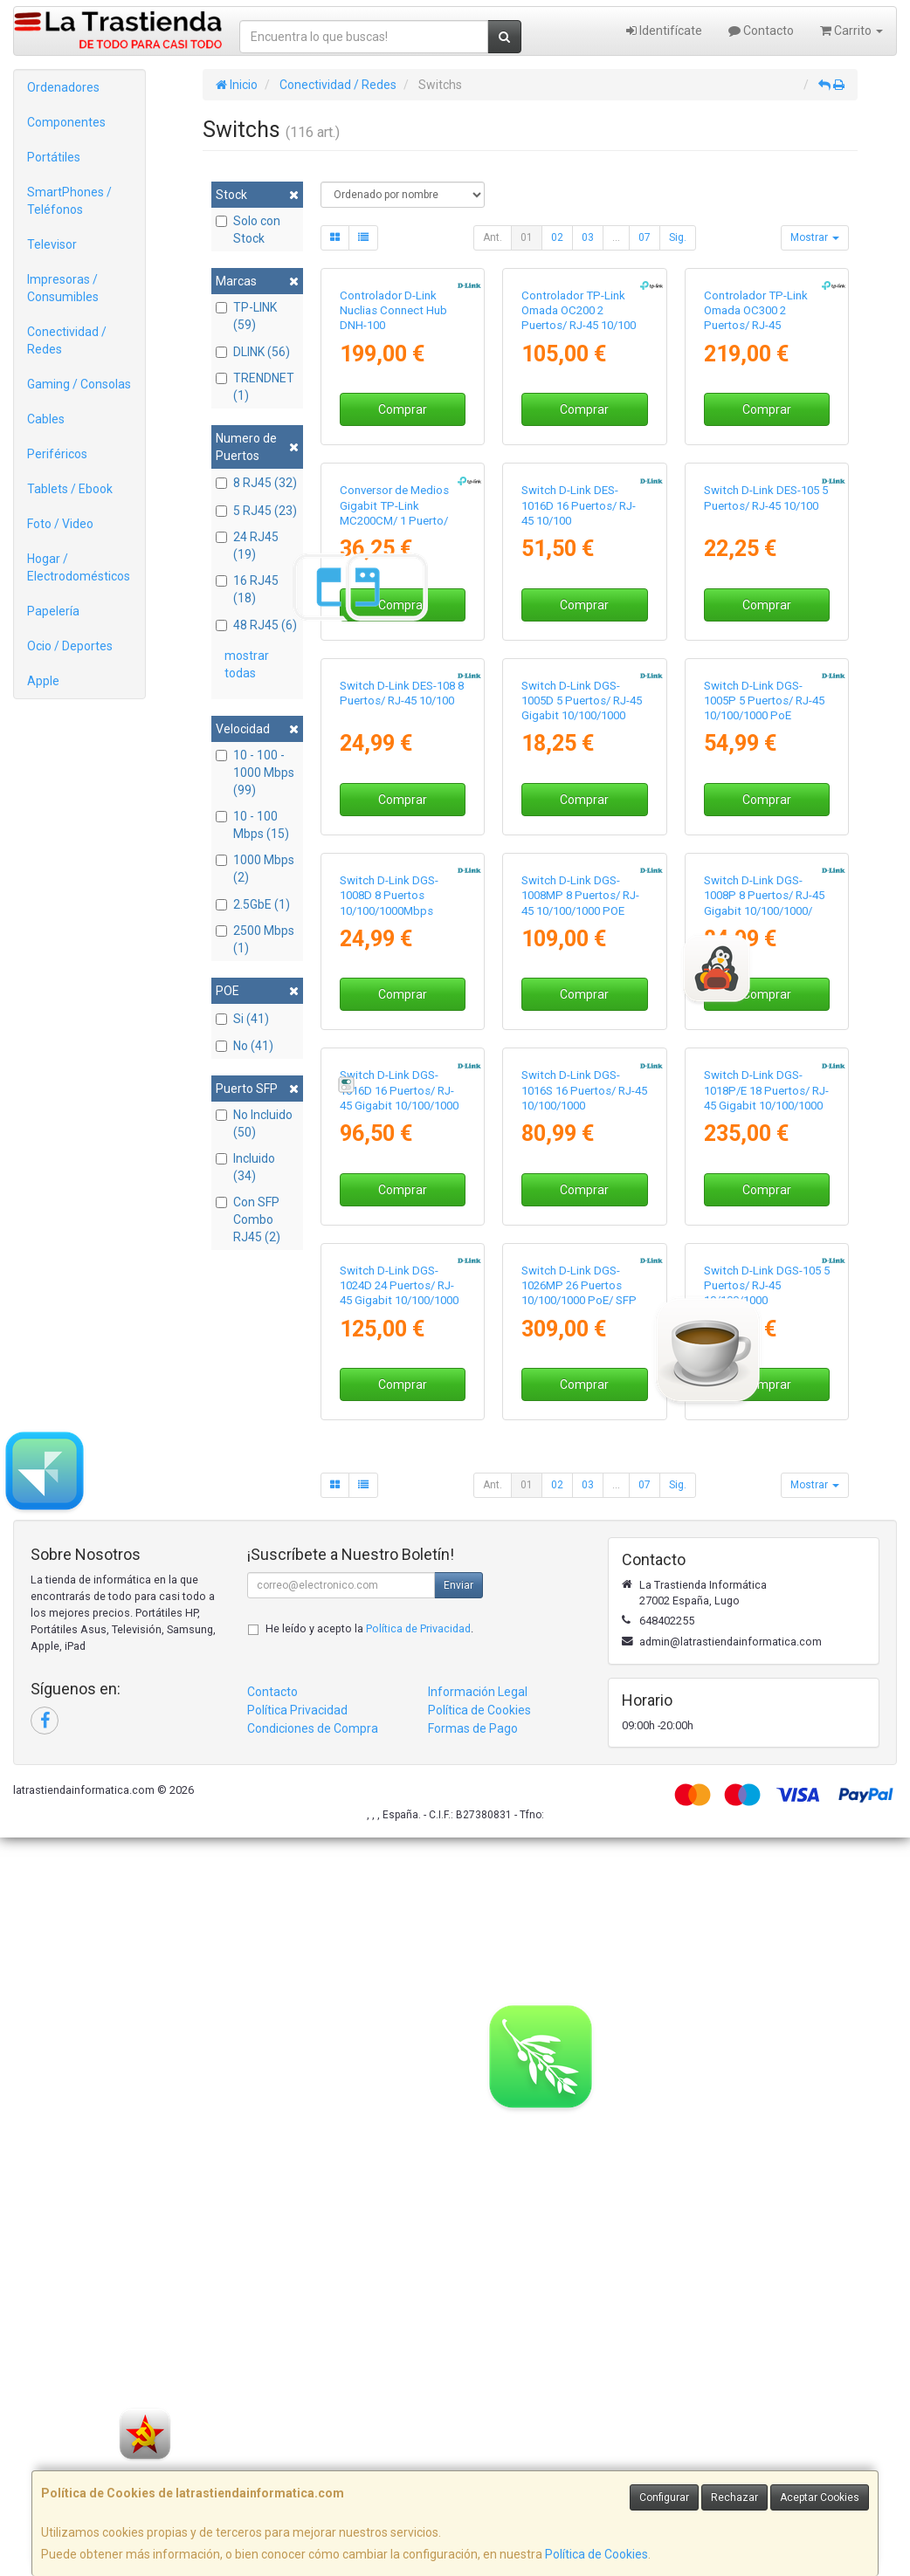 The image size is (910, 2576). I want to click on open the adwaita demo app, so click(45, 1471).